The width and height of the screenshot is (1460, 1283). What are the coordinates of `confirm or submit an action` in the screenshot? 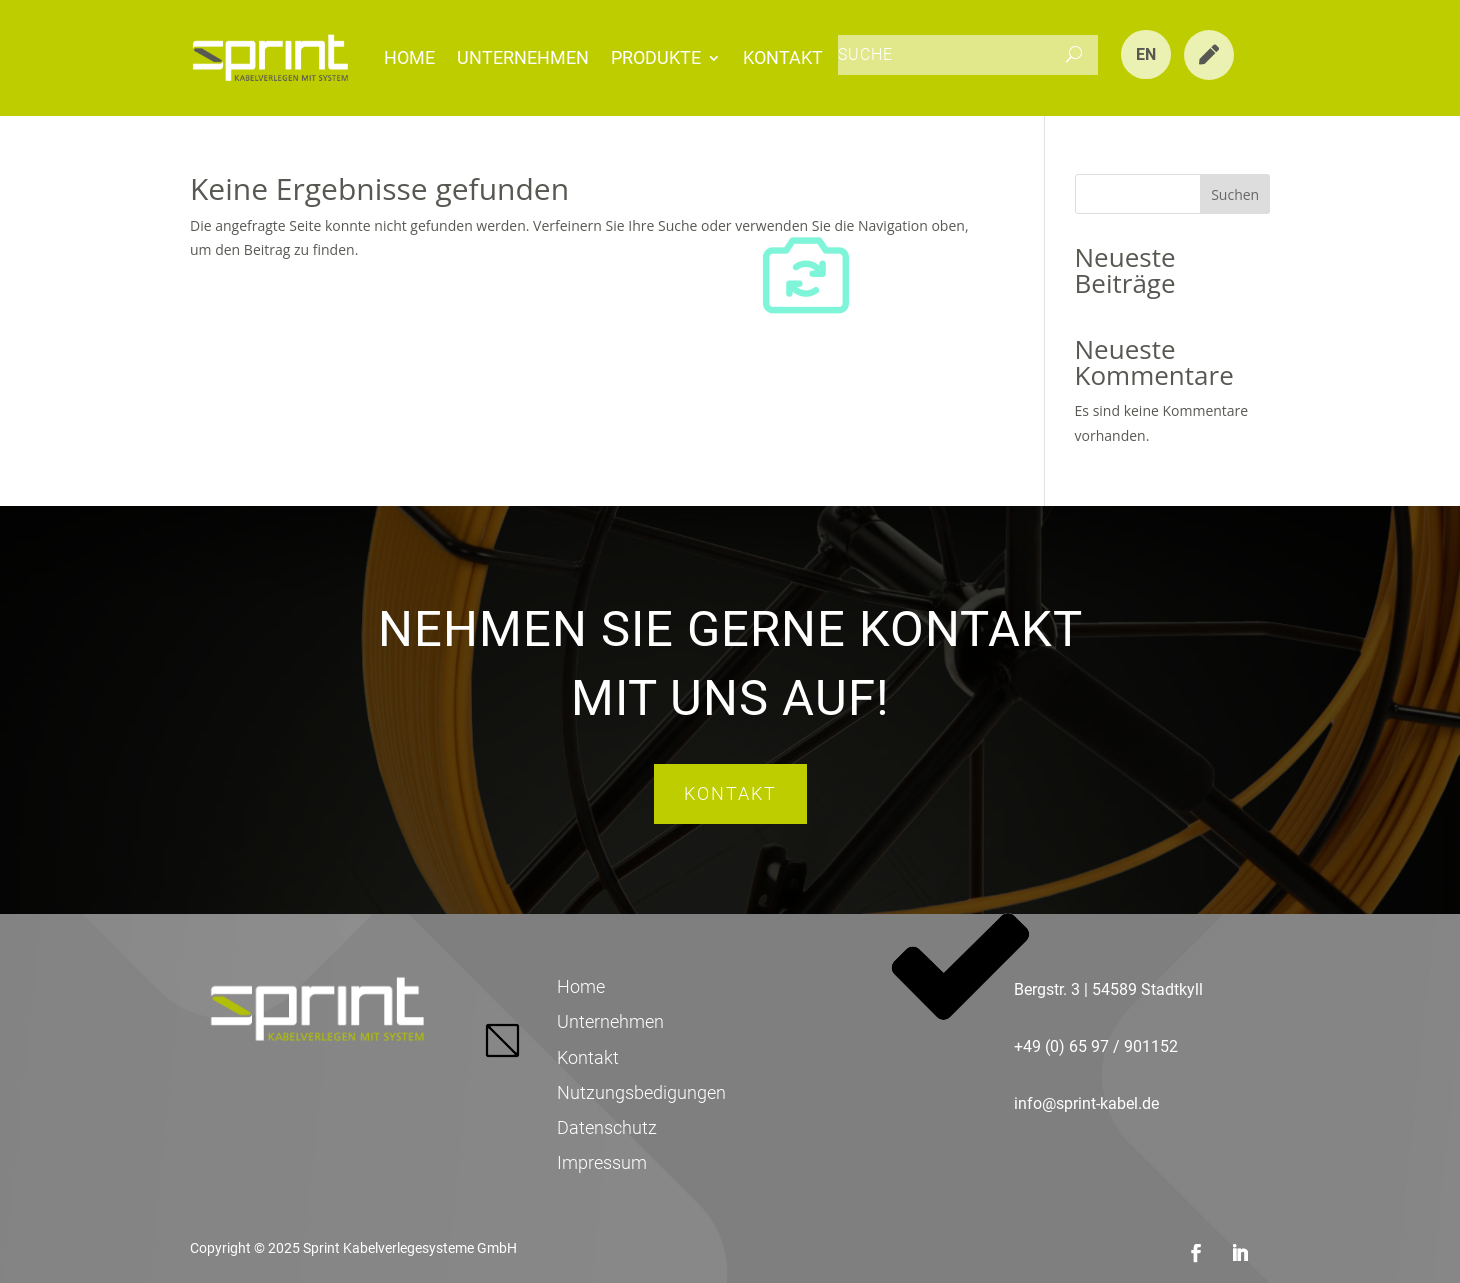 It's located at (958, 963).